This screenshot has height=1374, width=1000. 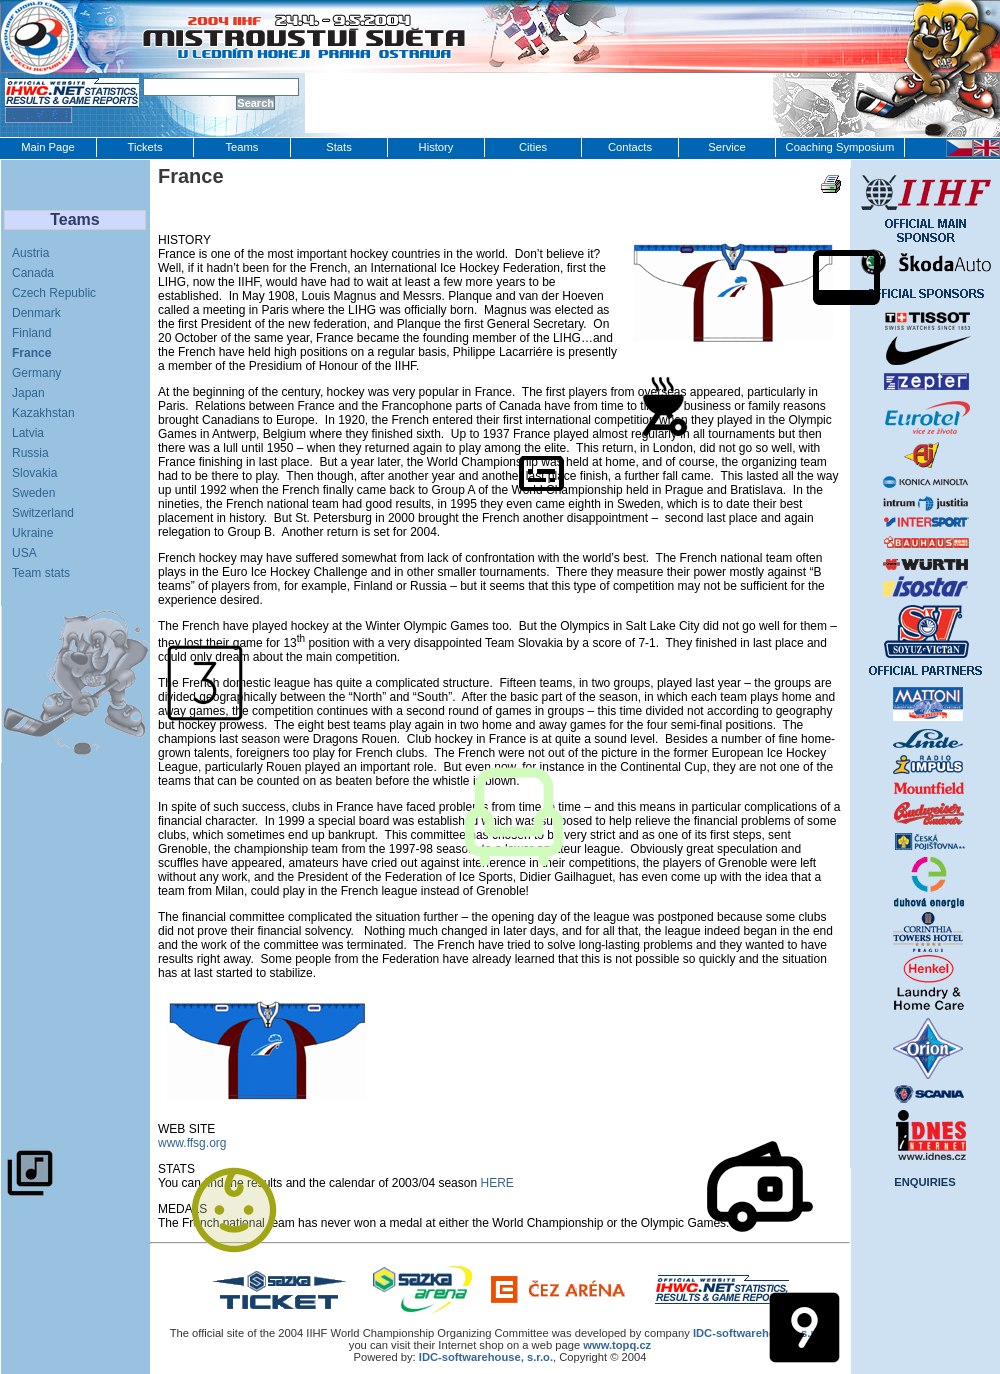 I want to click on access parental or family settings, so click(x=234, y=1210).